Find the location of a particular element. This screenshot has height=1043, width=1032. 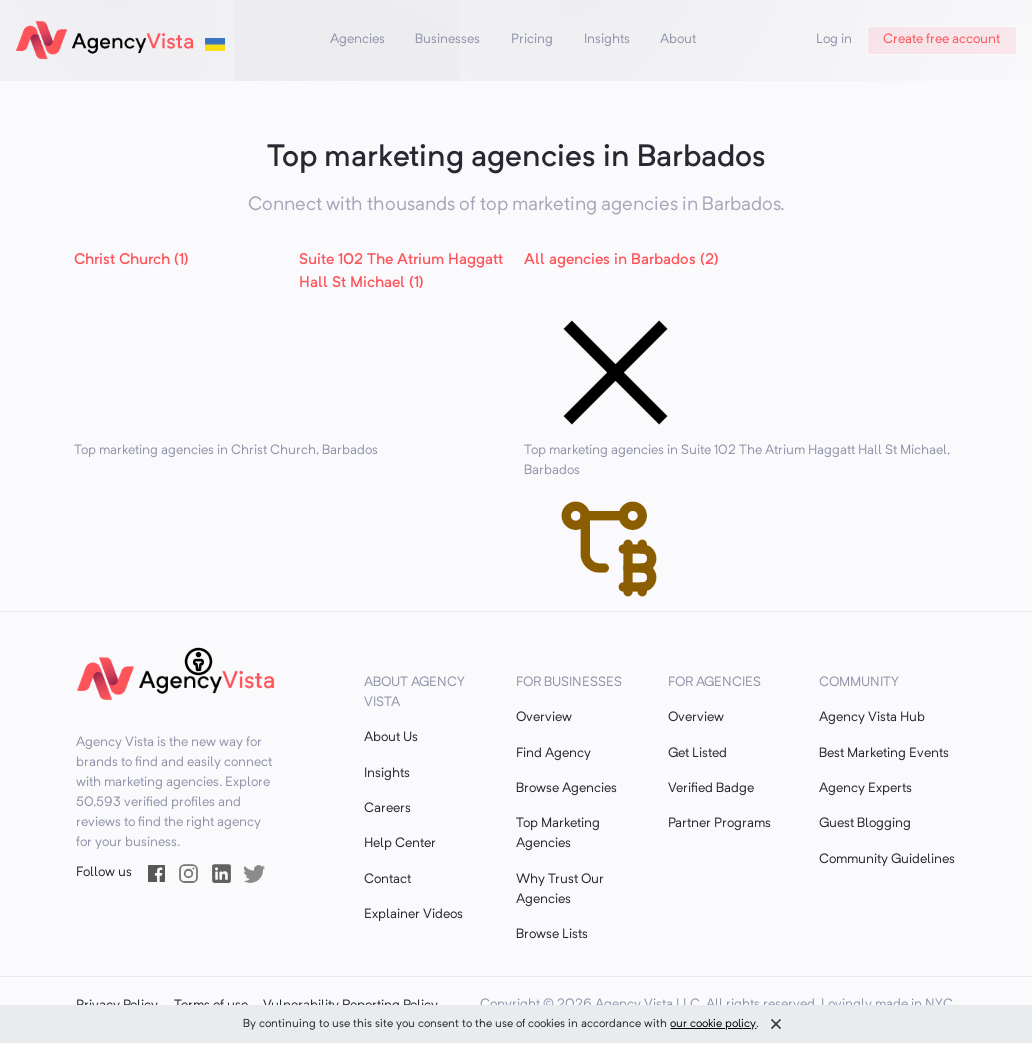

close the current window or tab is located at coordinates (615, 372).